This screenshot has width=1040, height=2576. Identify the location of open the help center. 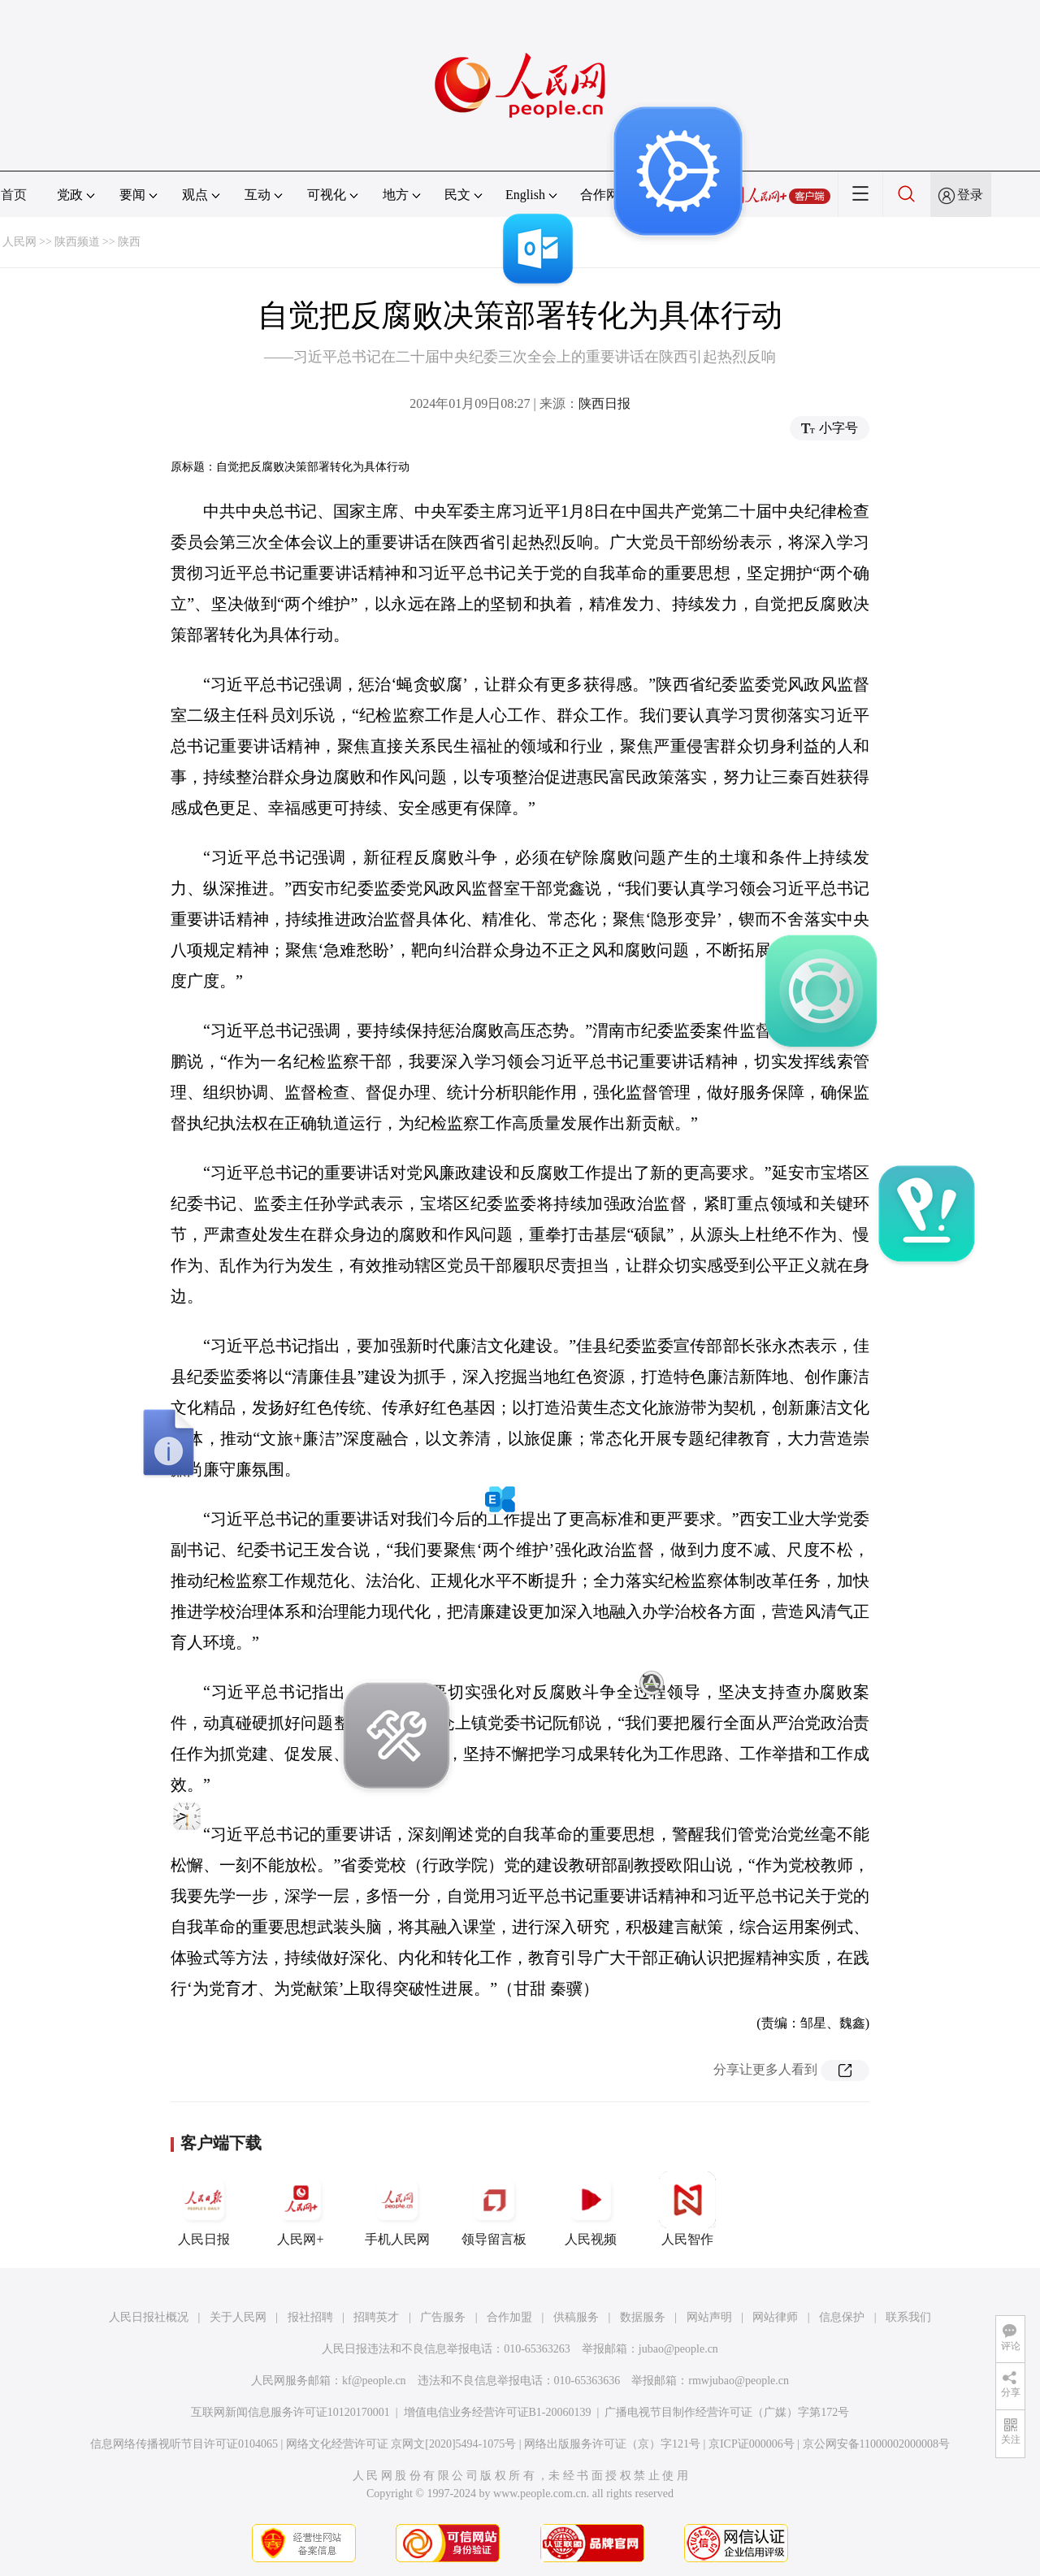
(821, 991).